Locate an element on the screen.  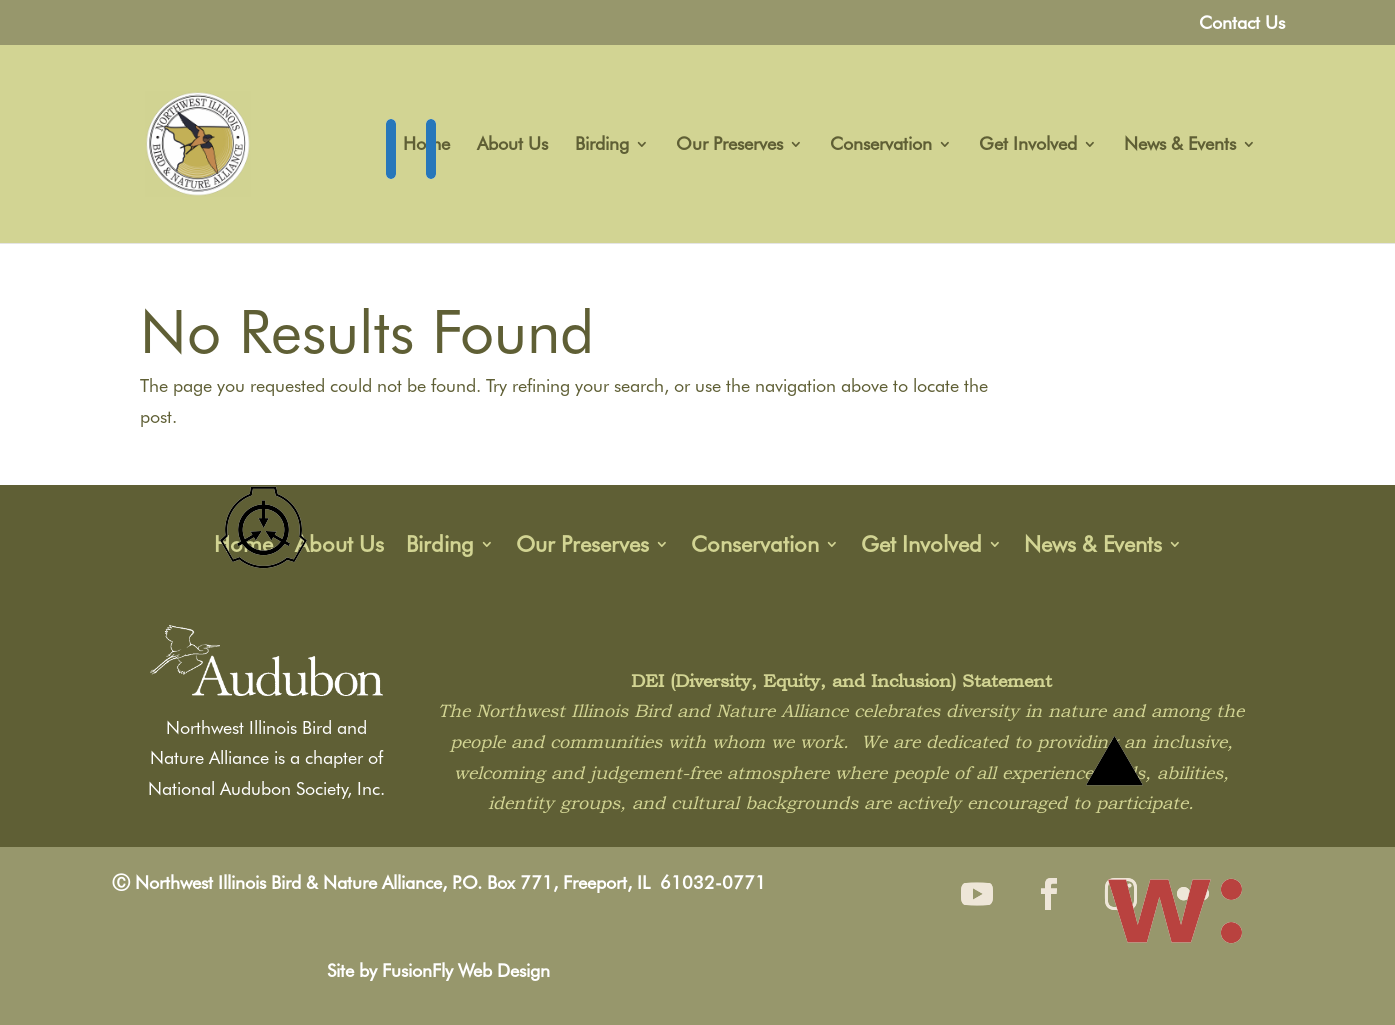
visit wellfound job board is located at coordinates (1175, 911).